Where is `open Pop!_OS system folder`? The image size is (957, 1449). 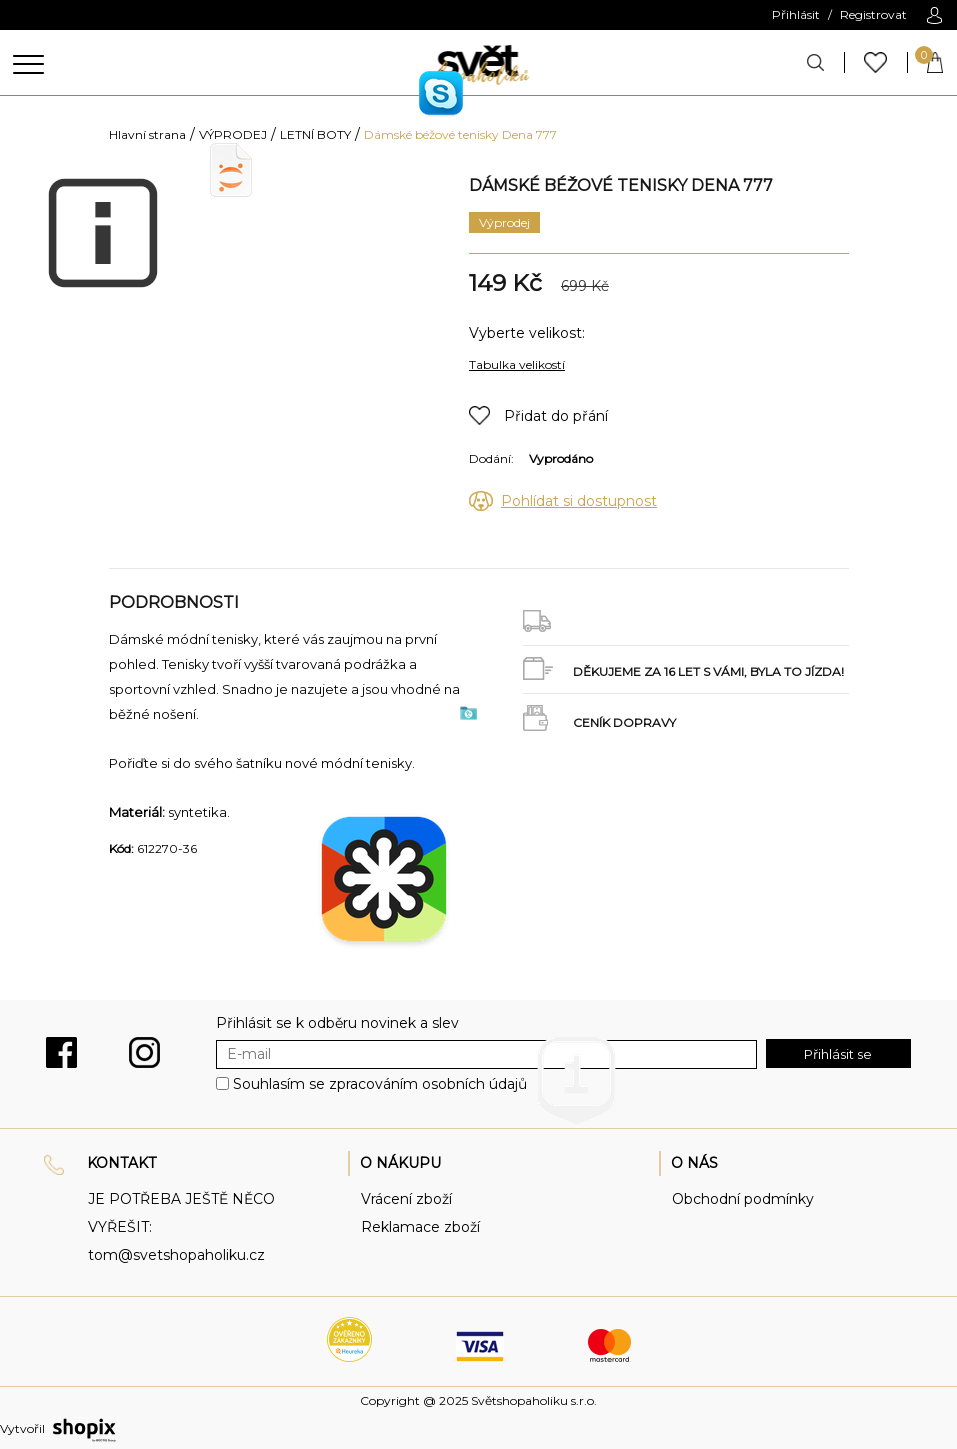 open Pop!_OS system folder is located at coordinates (468, 713).